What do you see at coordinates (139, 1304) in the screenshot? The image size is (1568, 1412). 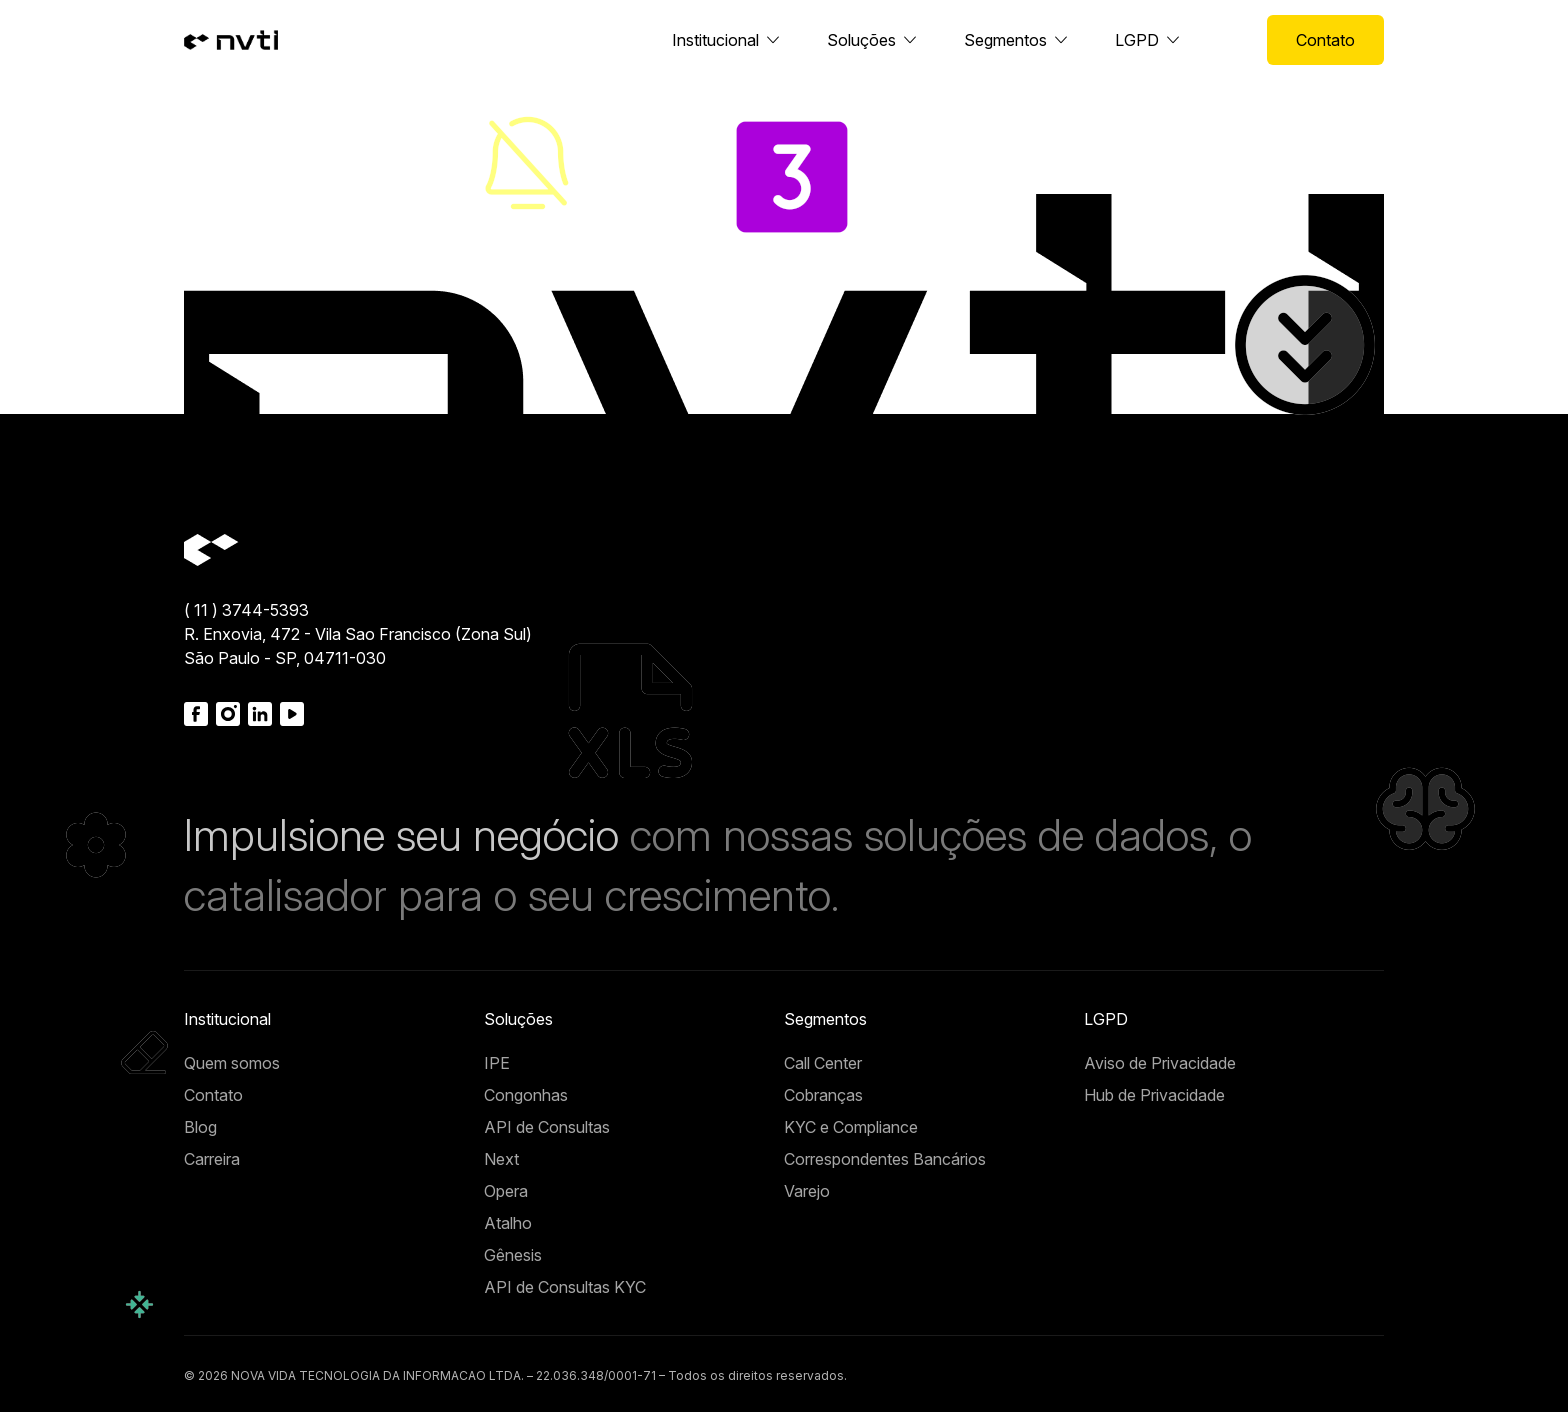 I see `collapse or minimize content from all sides` at bounding box center [139, 1304].